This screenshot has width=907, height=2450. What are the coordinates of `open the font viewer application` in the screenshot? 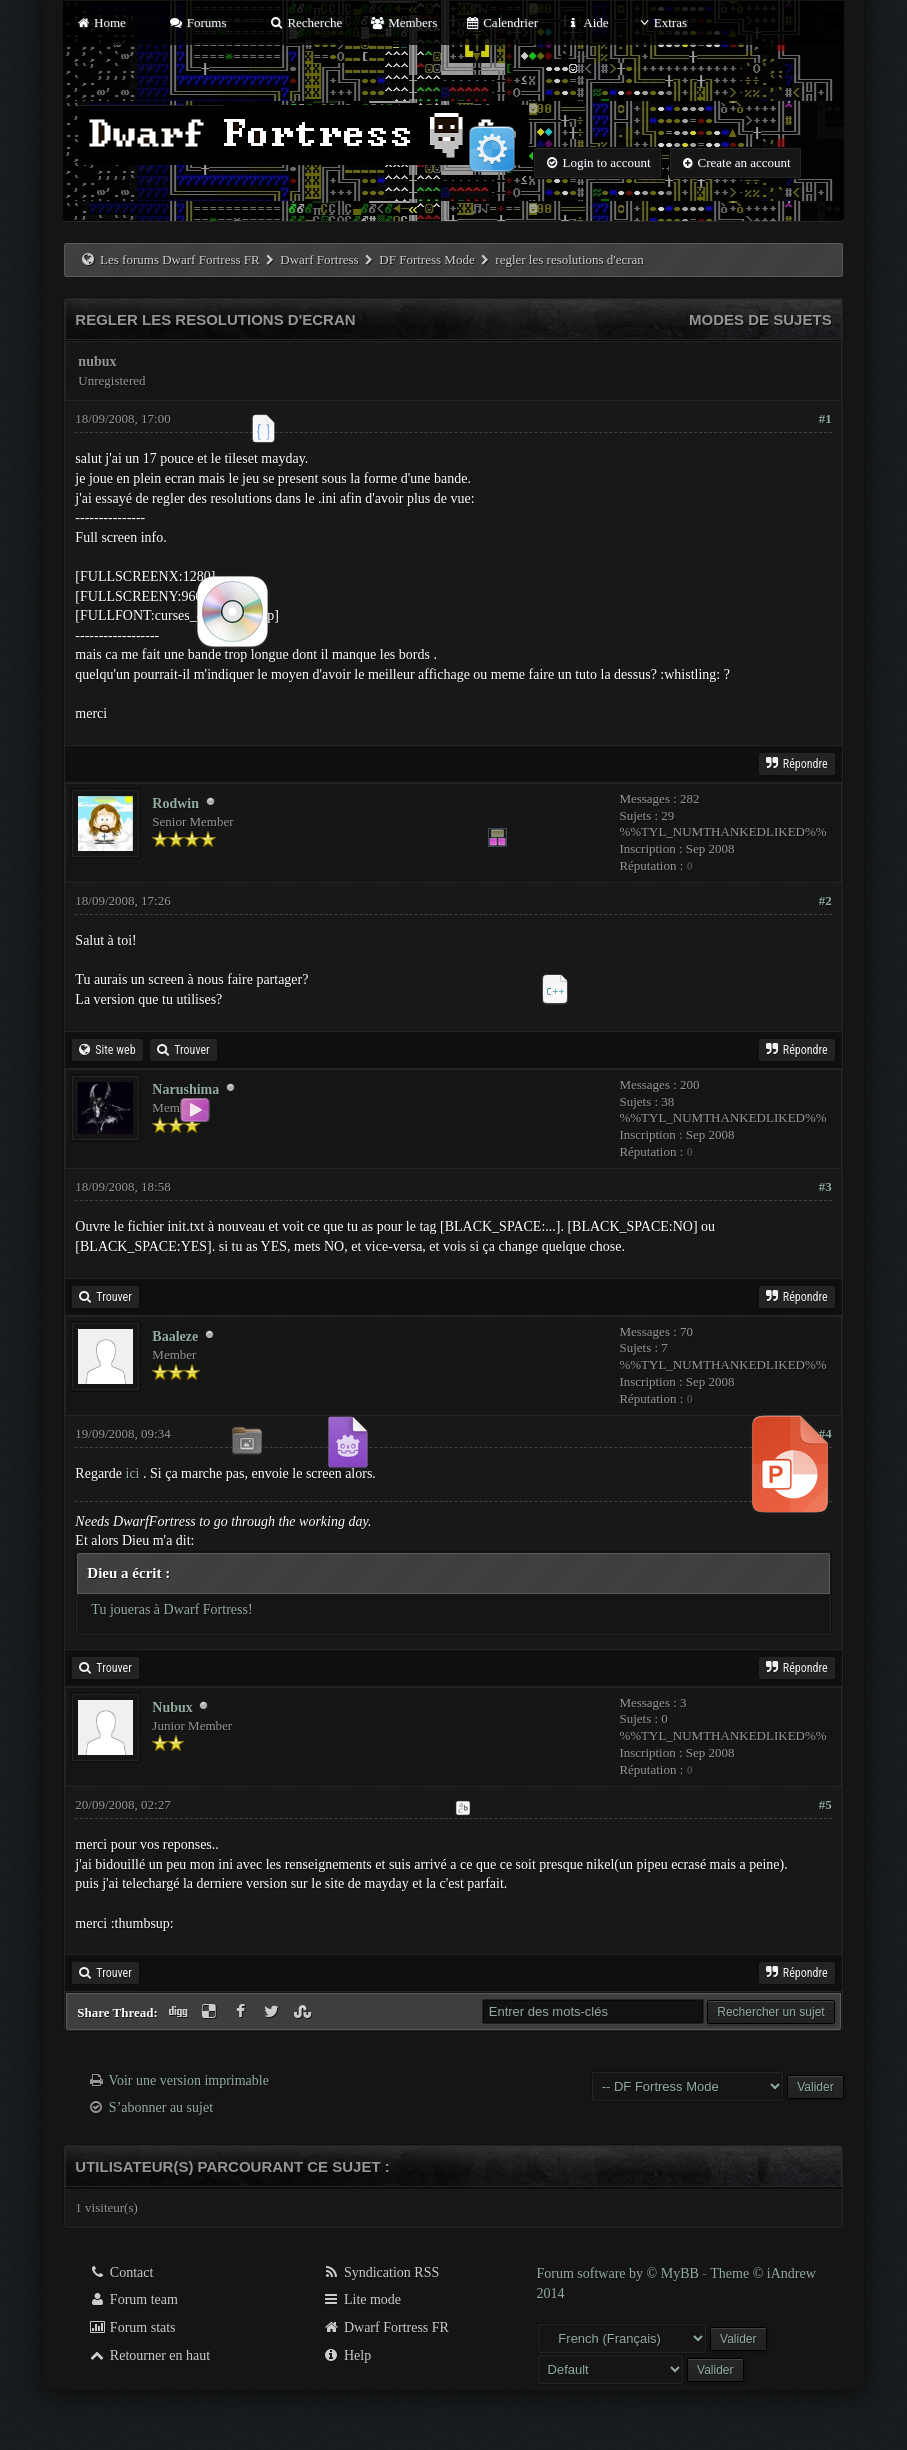 It's located at (463, 1808).